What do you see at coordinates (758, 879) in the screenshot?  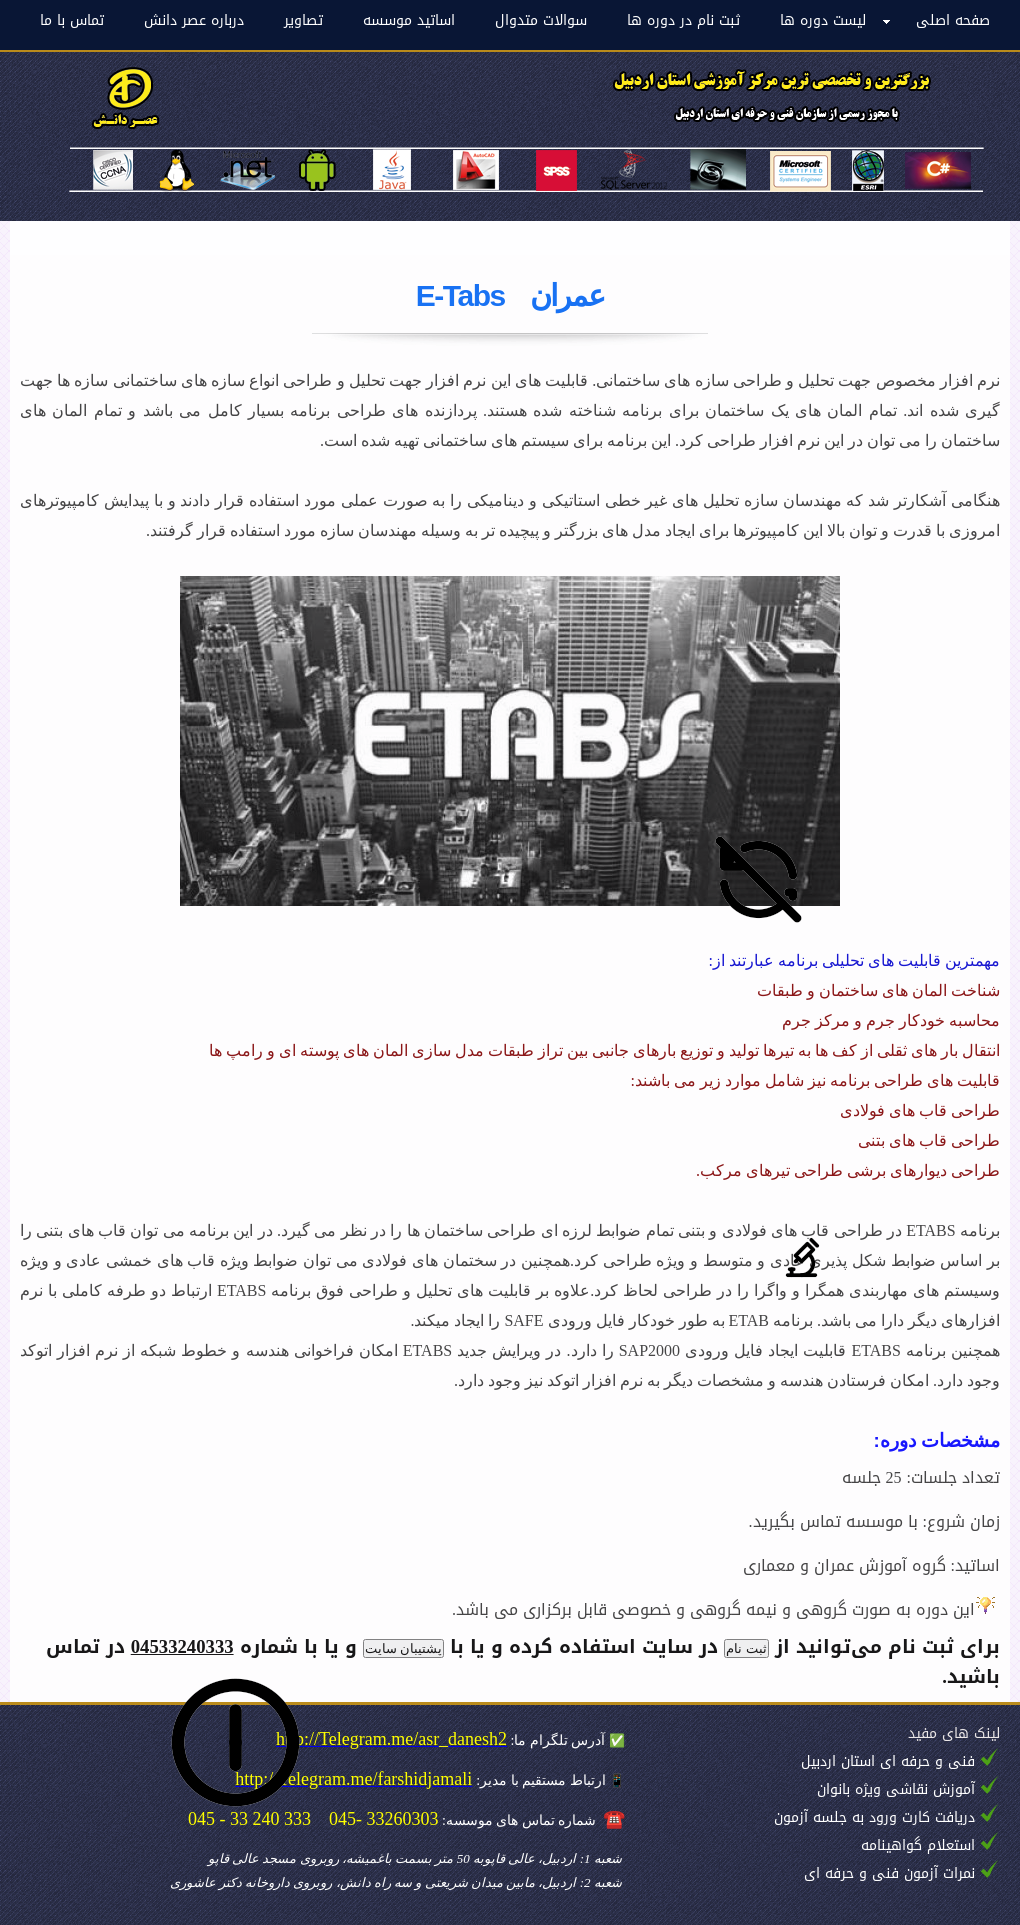 I see `refresh or sync is disabled` at bounding box center [758, 879].